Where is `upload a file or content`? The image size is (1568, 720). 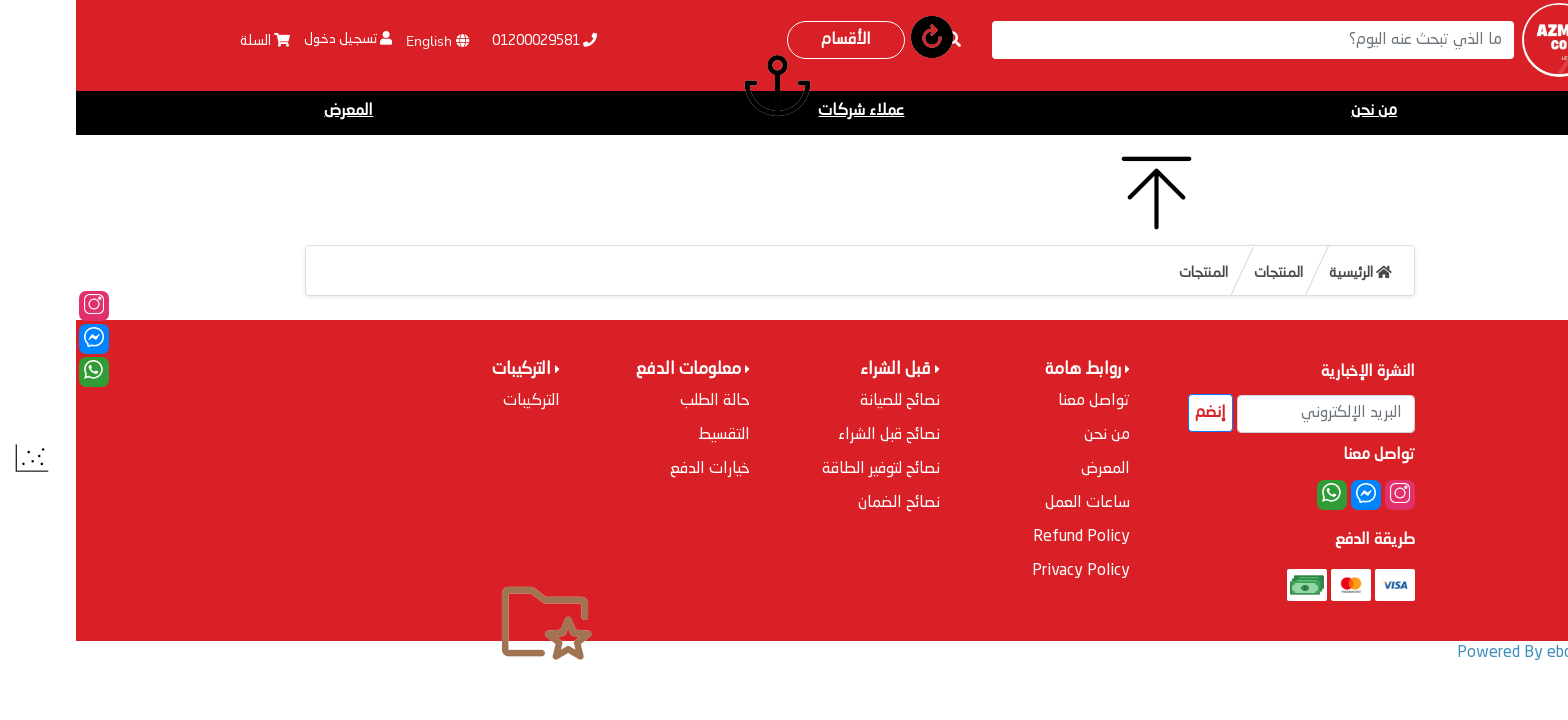 upload a file or content is located at coordinates (1156, 191).